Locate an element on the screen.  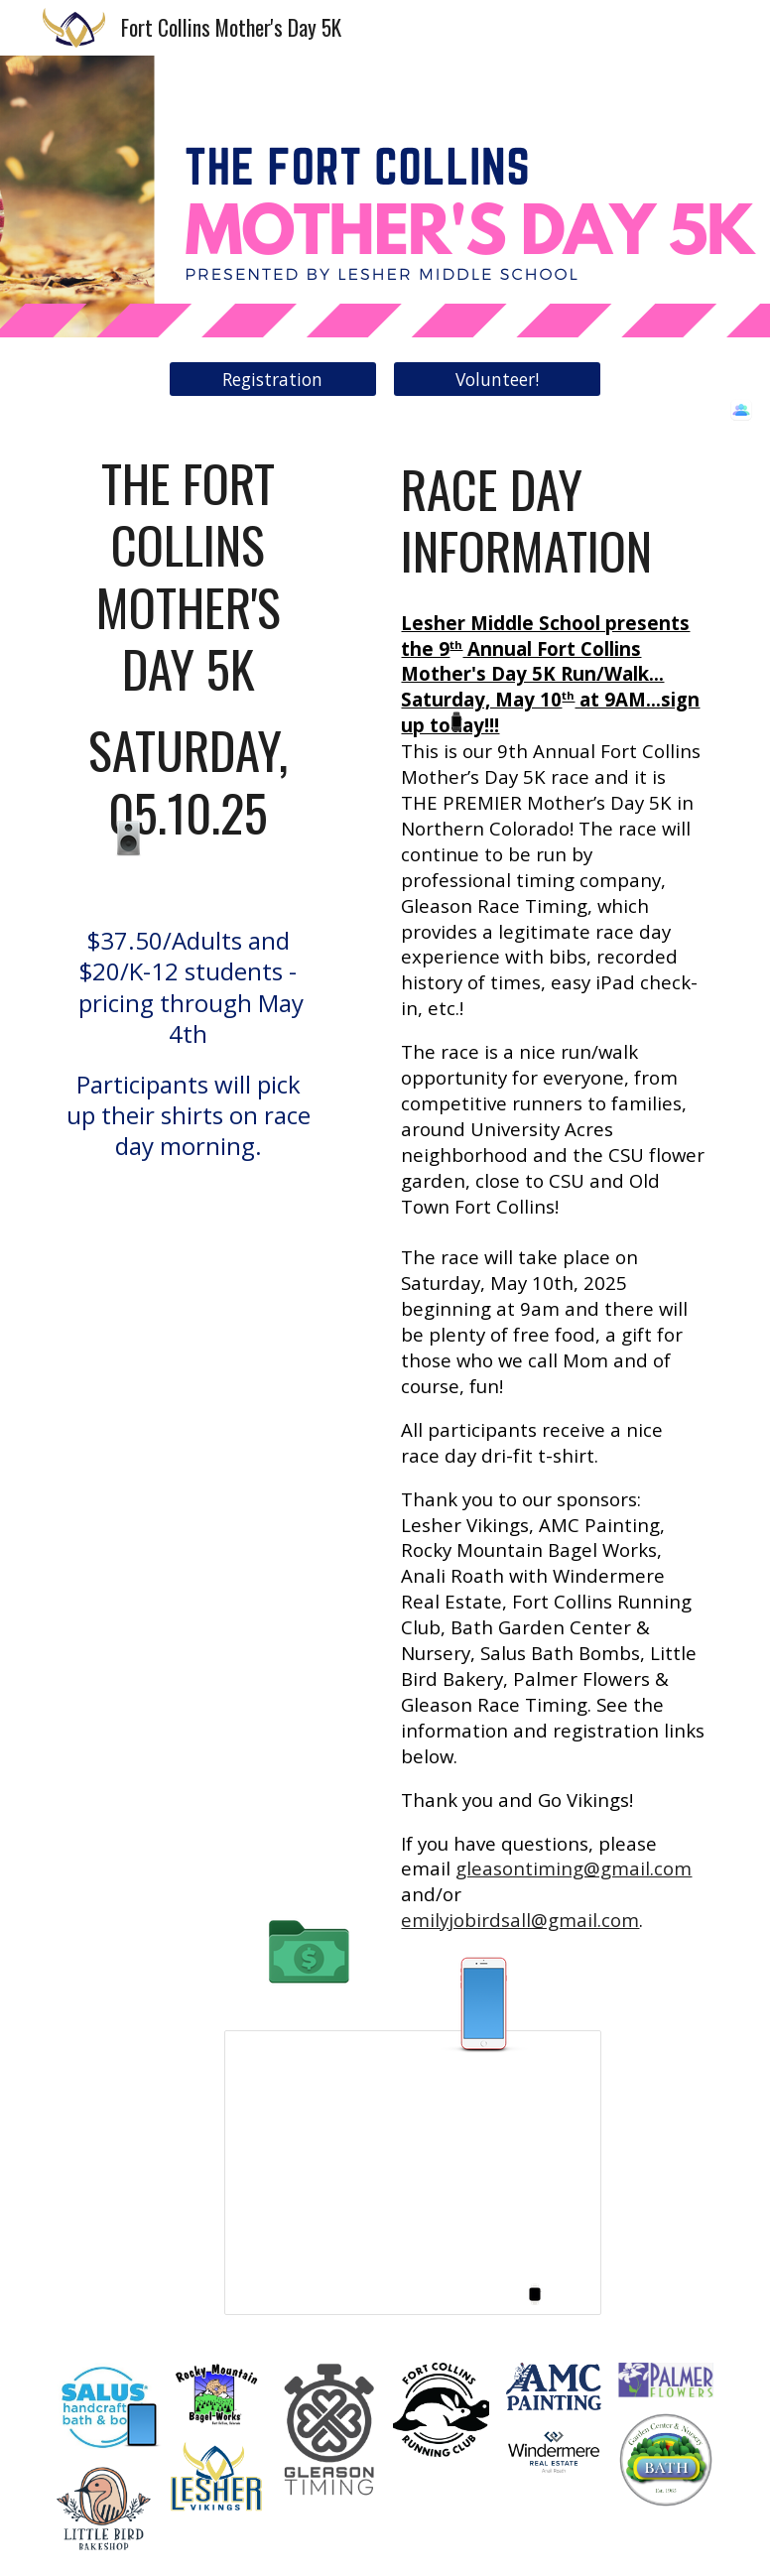
iPad Mini device icon is located at coordinates (142, 2420).